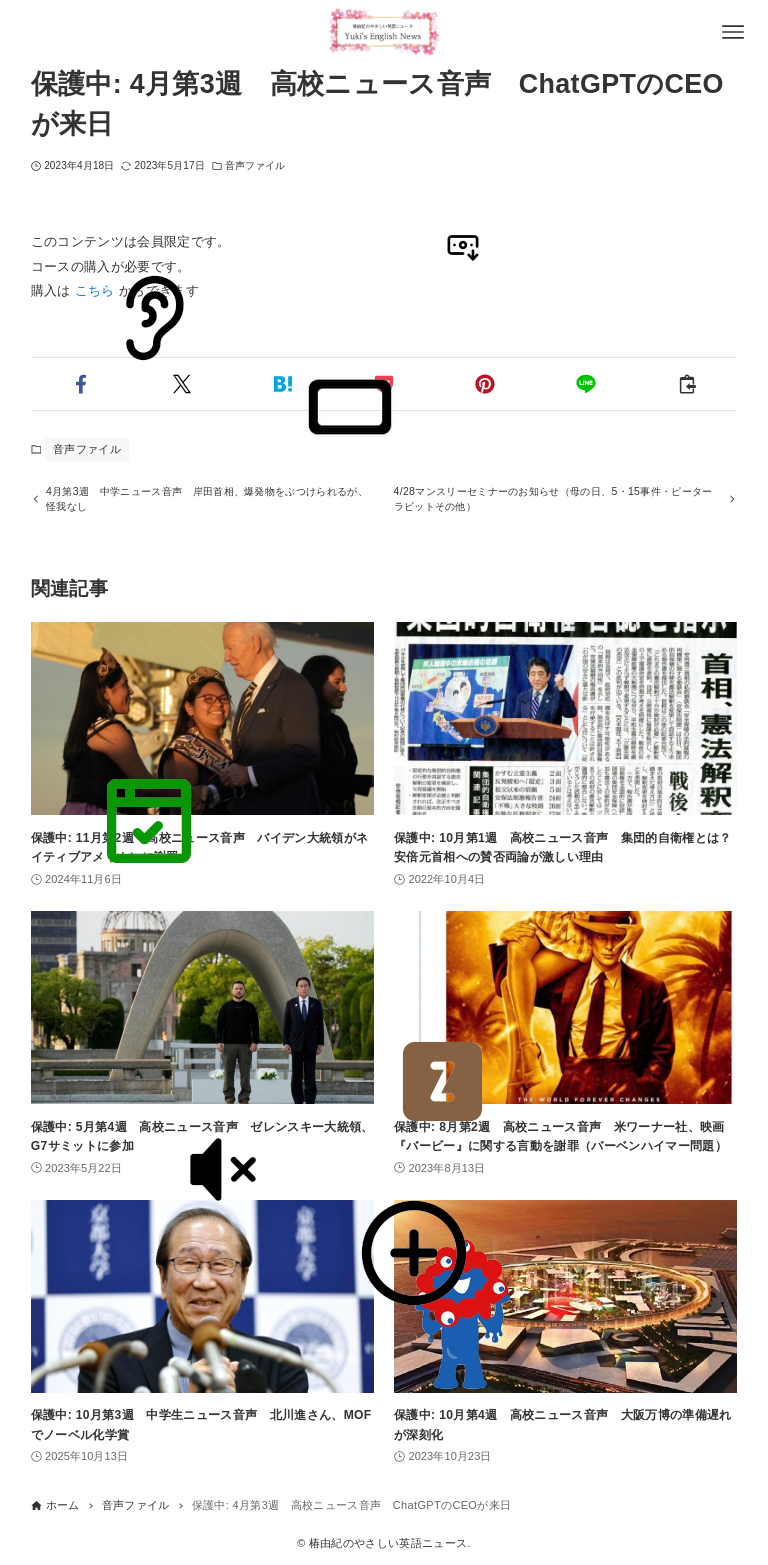 Image resolution: width=768 pixels, height=1565 pixels. Describe the element at coordinates (414, 1253) in the screenshot. I see `add a new item` at that location.